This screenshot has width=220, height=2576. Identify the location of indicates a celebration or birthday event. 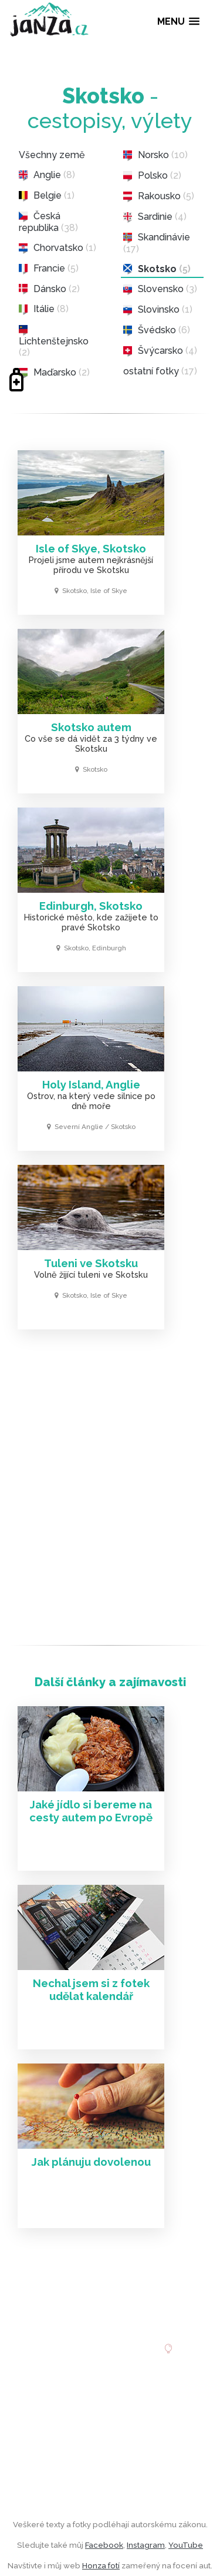
(168, 2349).